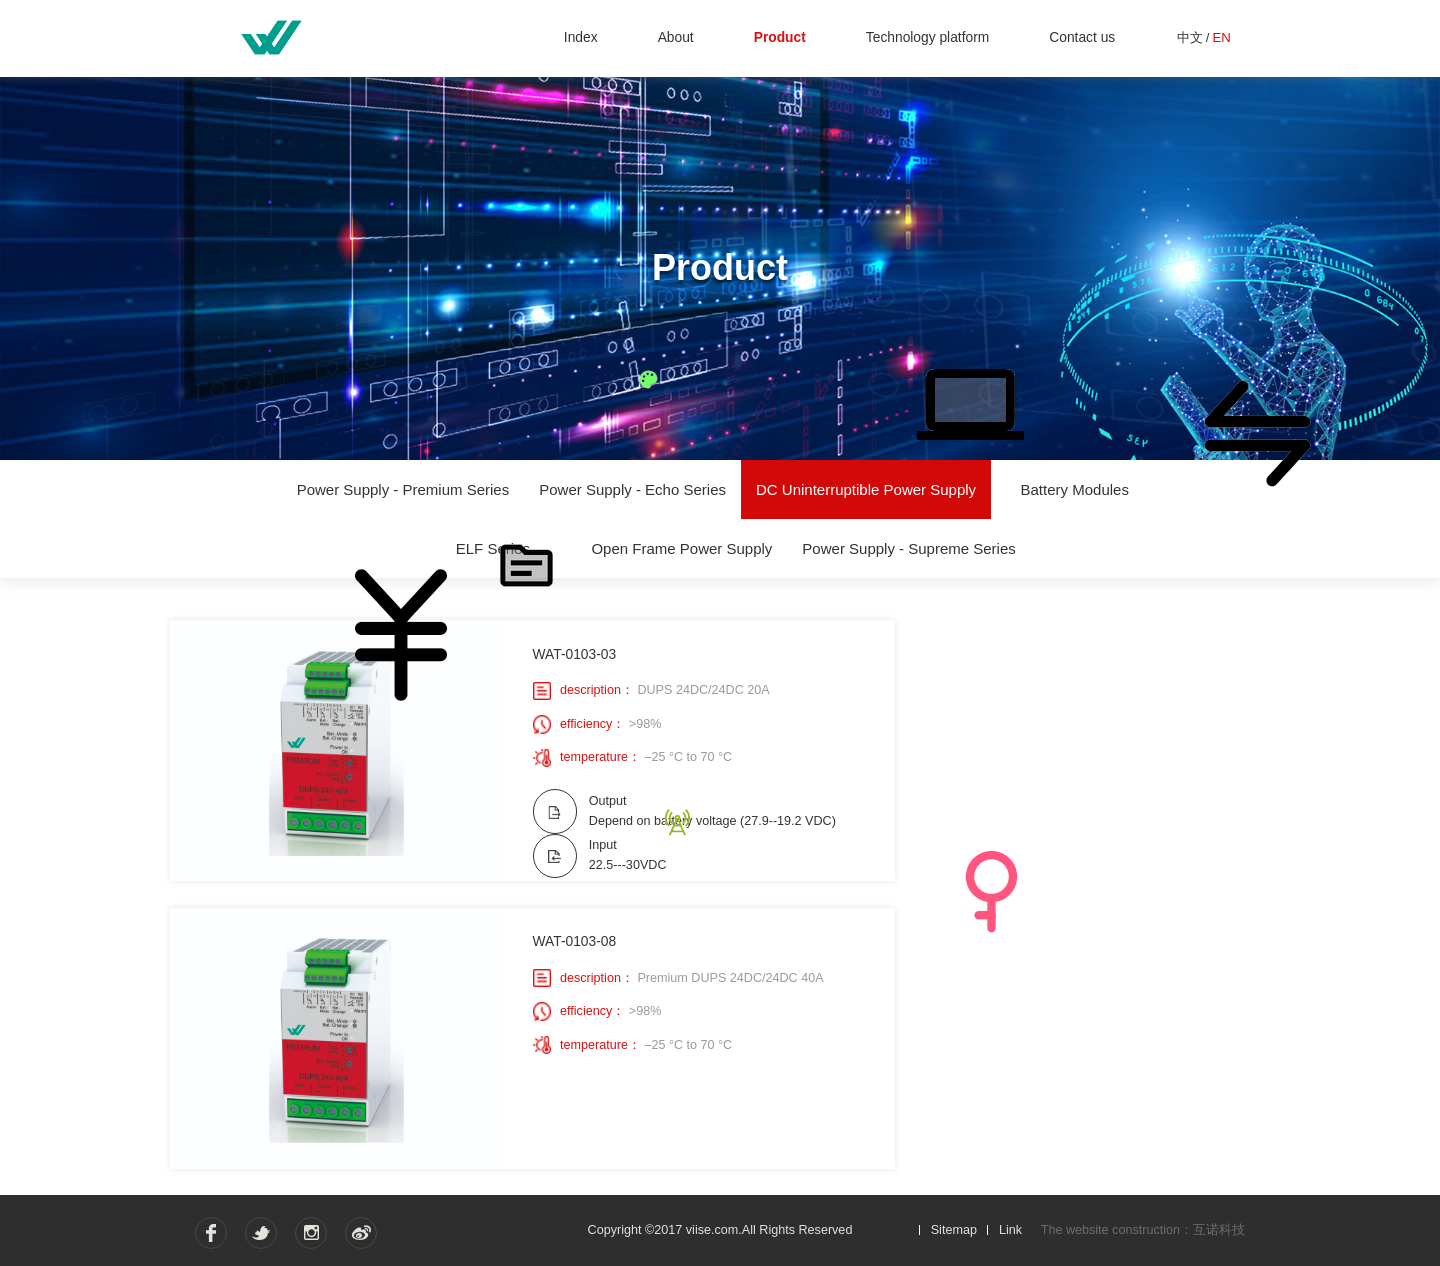 The image size is (1440, 1266). I want to click on access source files or documents, so click(526, 565).